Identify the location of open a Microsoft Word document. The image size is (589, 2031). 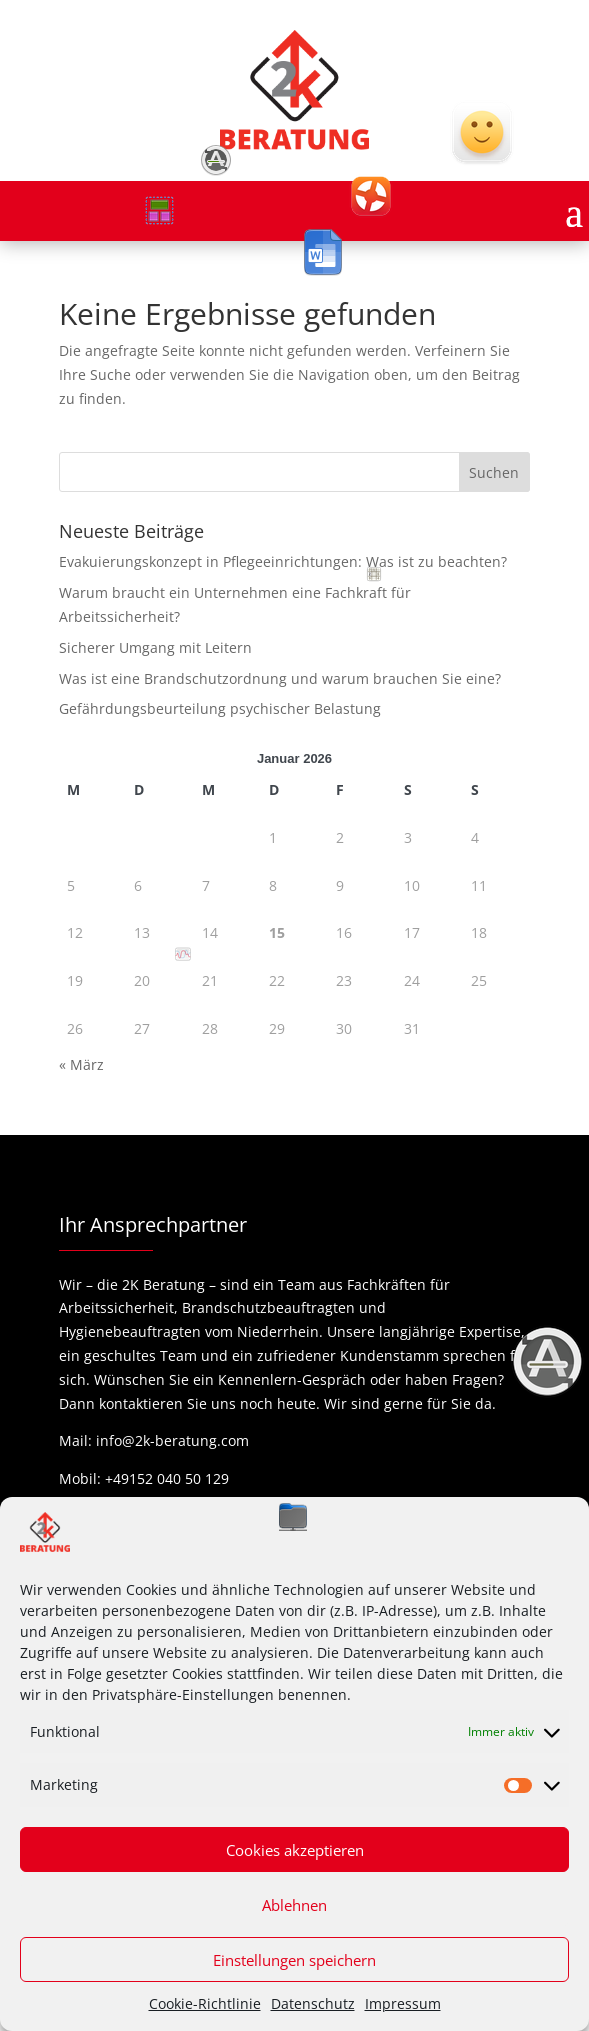
(323, 252).